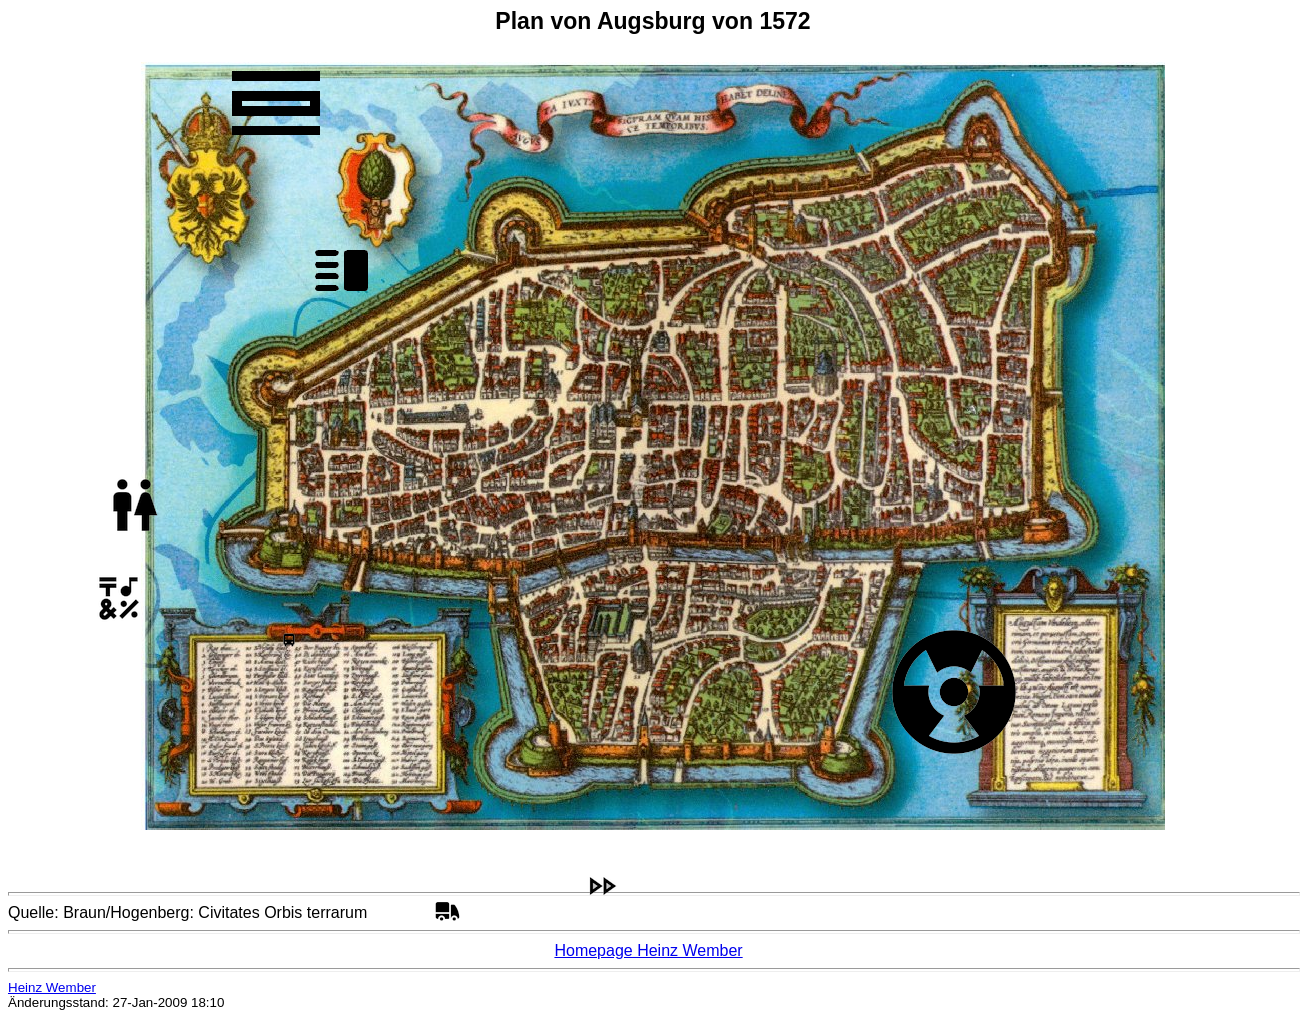 The height and width of the screenshot is (1018, 1306). What do you see at coordinates (289, 640) in the screenshot?
I see `view bus or public transit options` at bounding box center [289, 640].